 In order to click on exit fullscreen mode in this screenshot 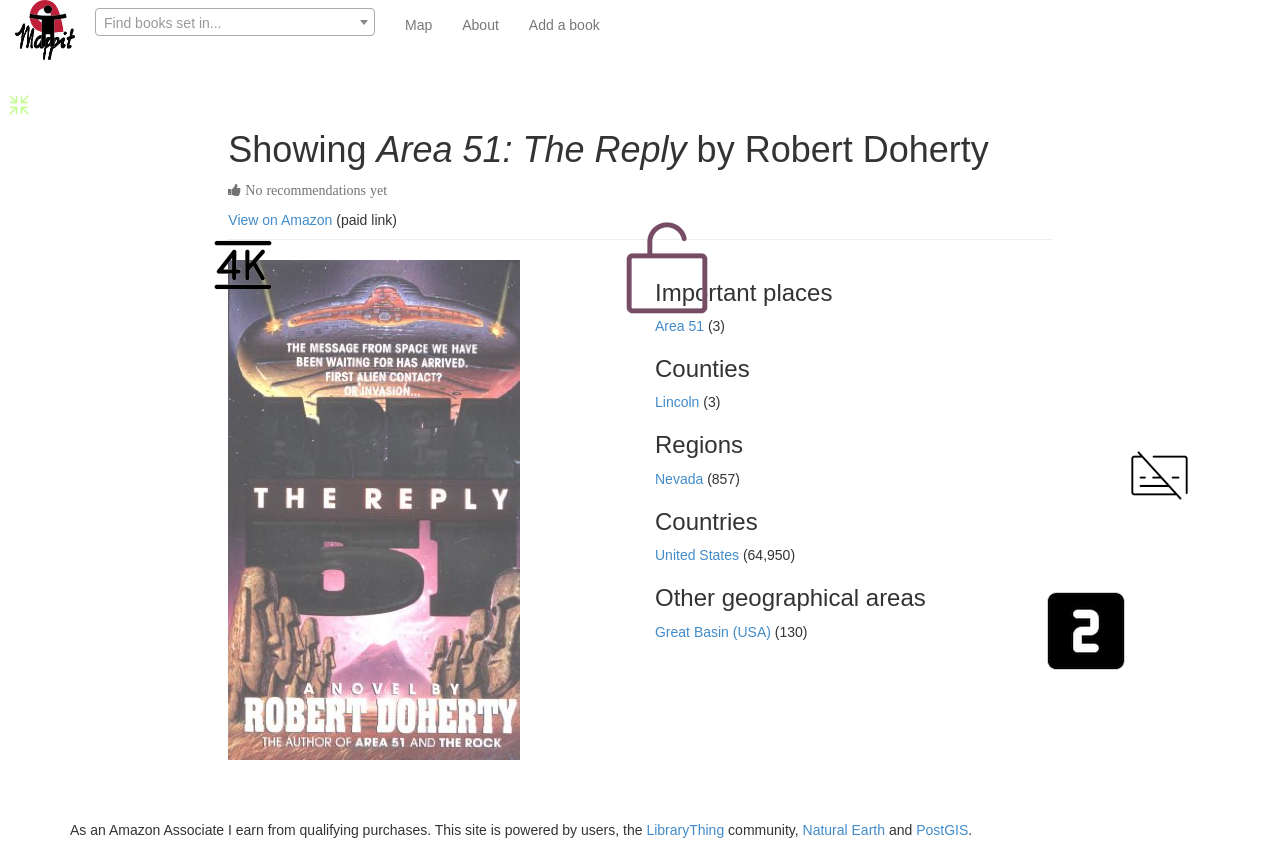, I will do `click(19, 105)`.